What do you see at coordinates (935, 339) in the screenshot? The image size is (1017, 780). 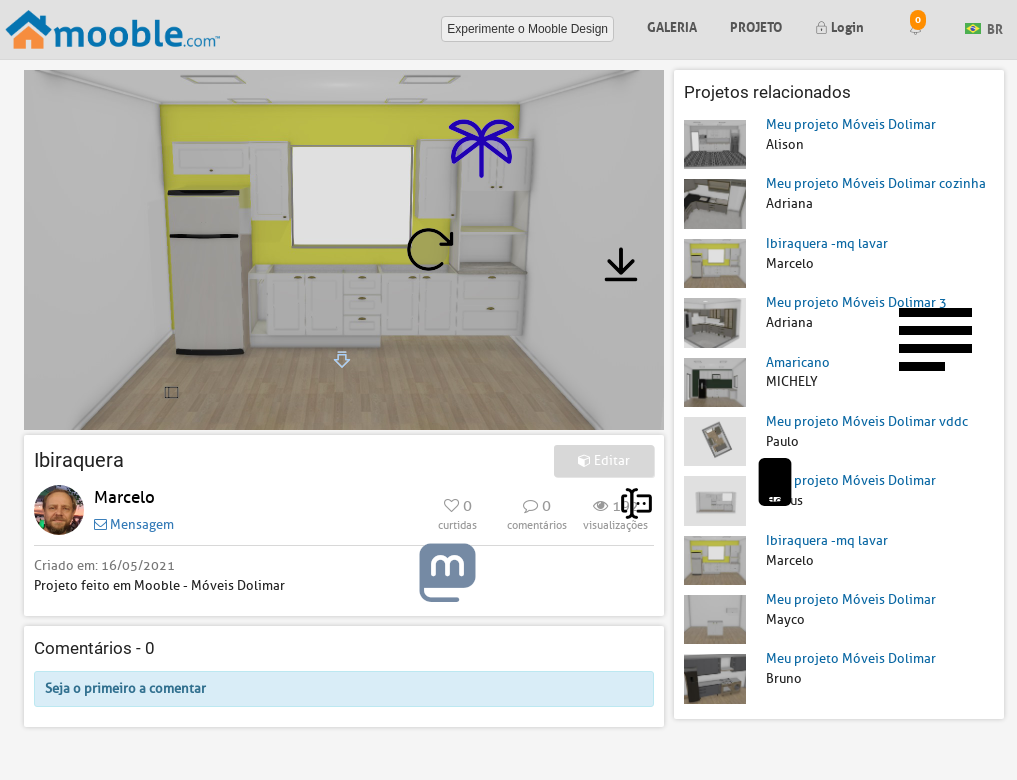 I see `view document or text content` at bounding box center [935, 339].